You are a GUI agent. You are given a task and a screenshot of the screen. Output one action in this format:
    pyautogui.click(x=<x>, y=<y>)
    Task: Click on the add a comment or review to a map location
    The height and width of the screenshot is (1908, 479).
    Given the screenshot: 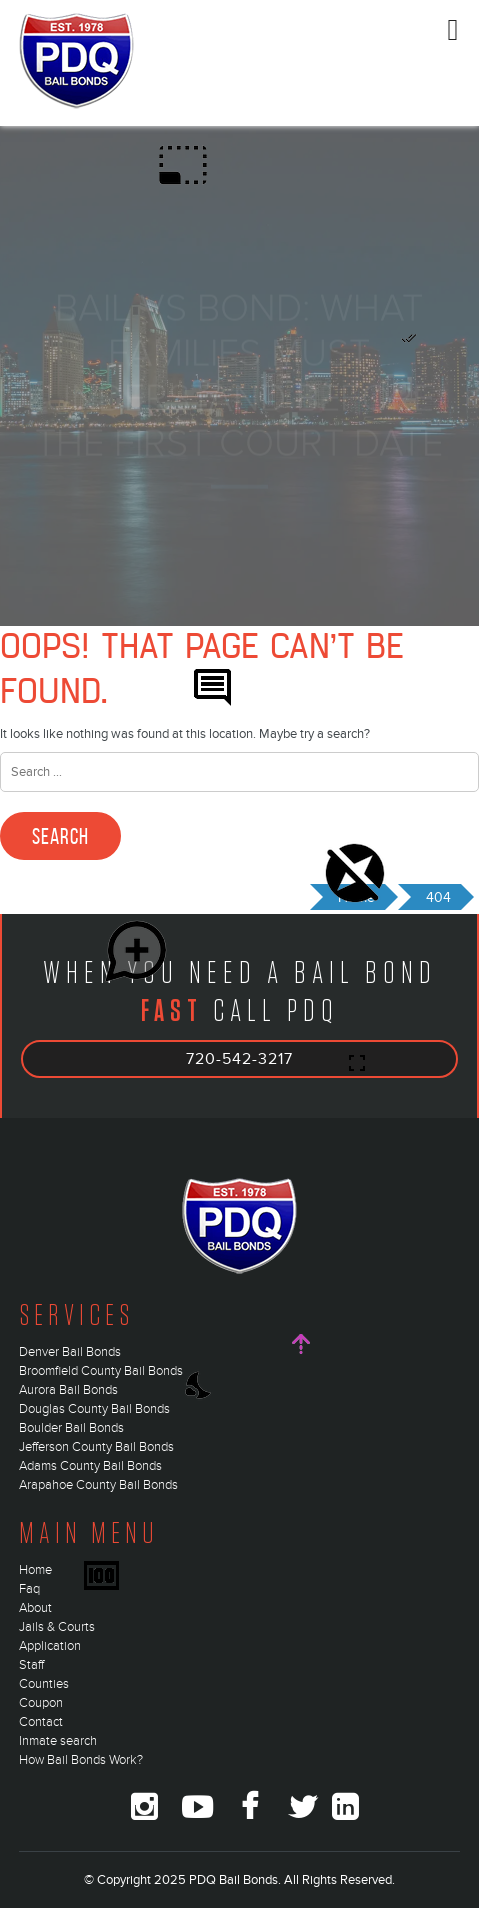 What is the action you would take?
    pyautogui.click(x=137, y=950)
    